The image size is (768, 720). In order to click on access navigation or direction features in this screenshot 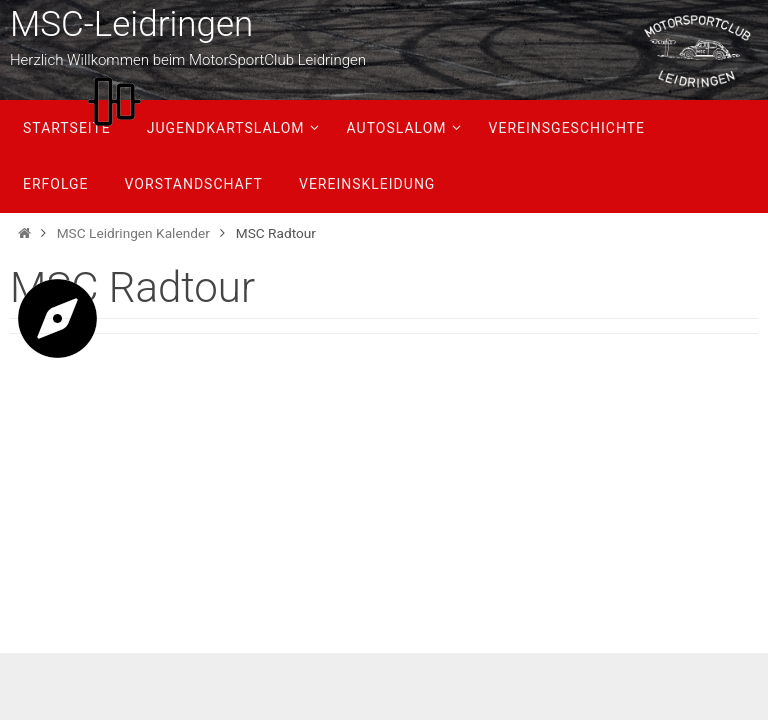, I will do `click(57, 318)`.